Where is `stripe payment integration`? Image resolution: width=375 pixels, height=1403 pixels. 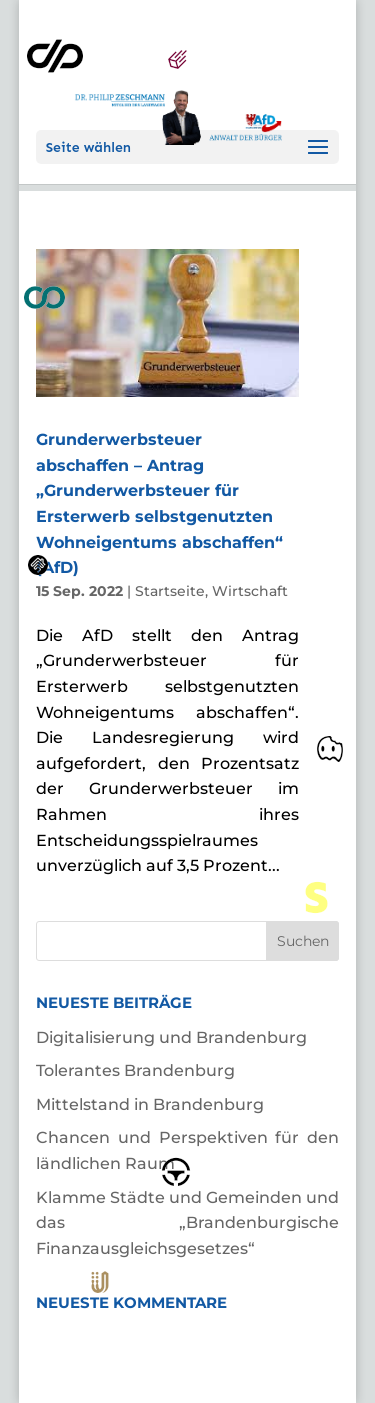 stripe payment integration is located at coordinates (316, 897).